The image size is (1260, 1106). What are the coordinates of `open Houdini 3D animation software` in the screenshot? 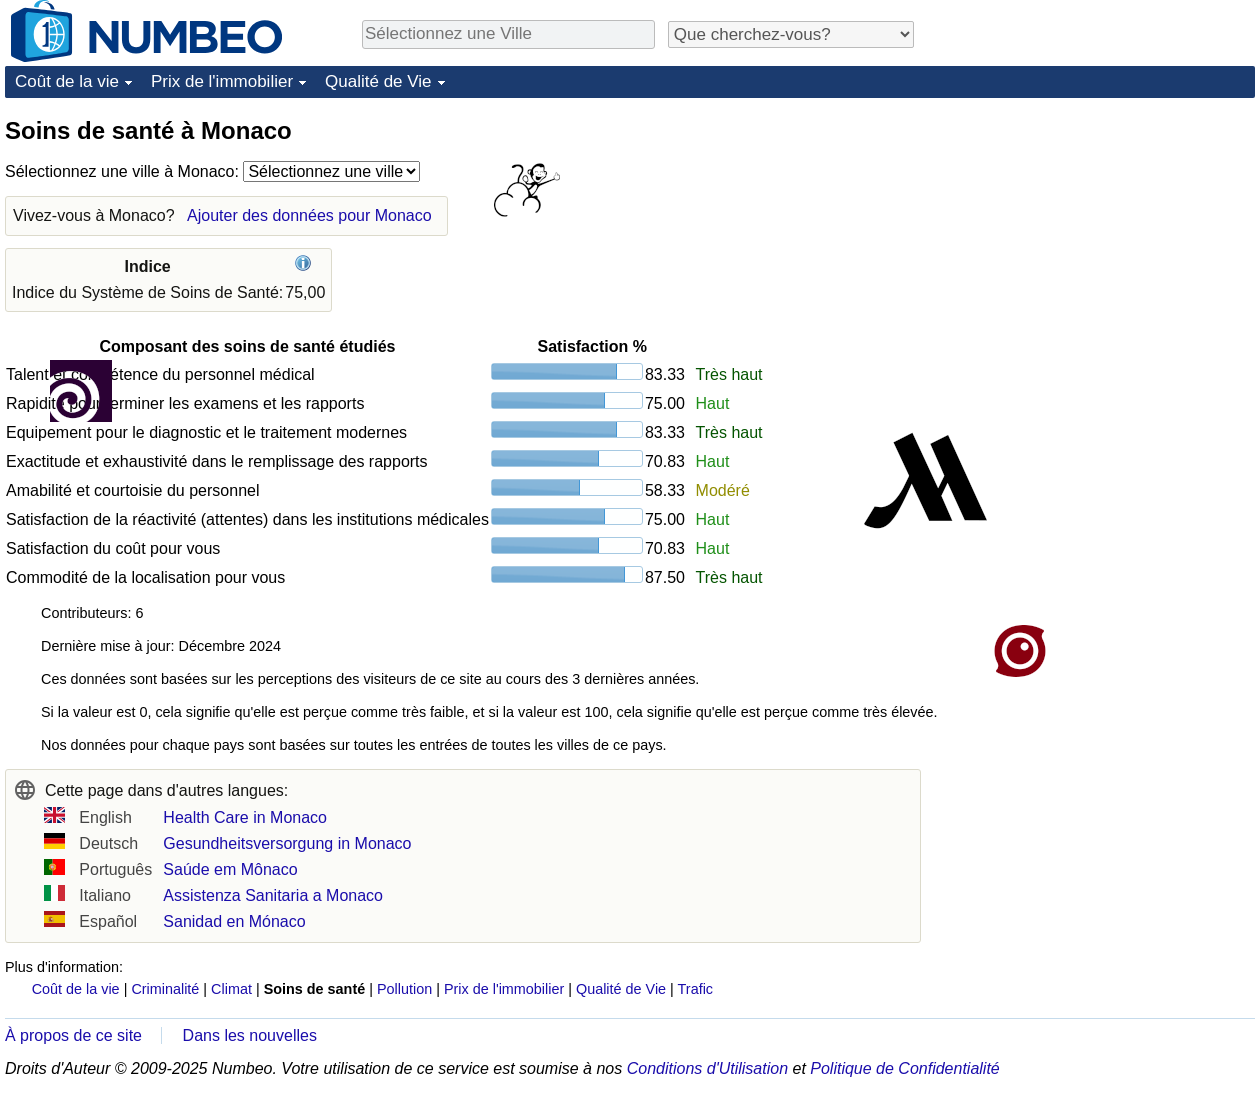 It's located at (81, 391).